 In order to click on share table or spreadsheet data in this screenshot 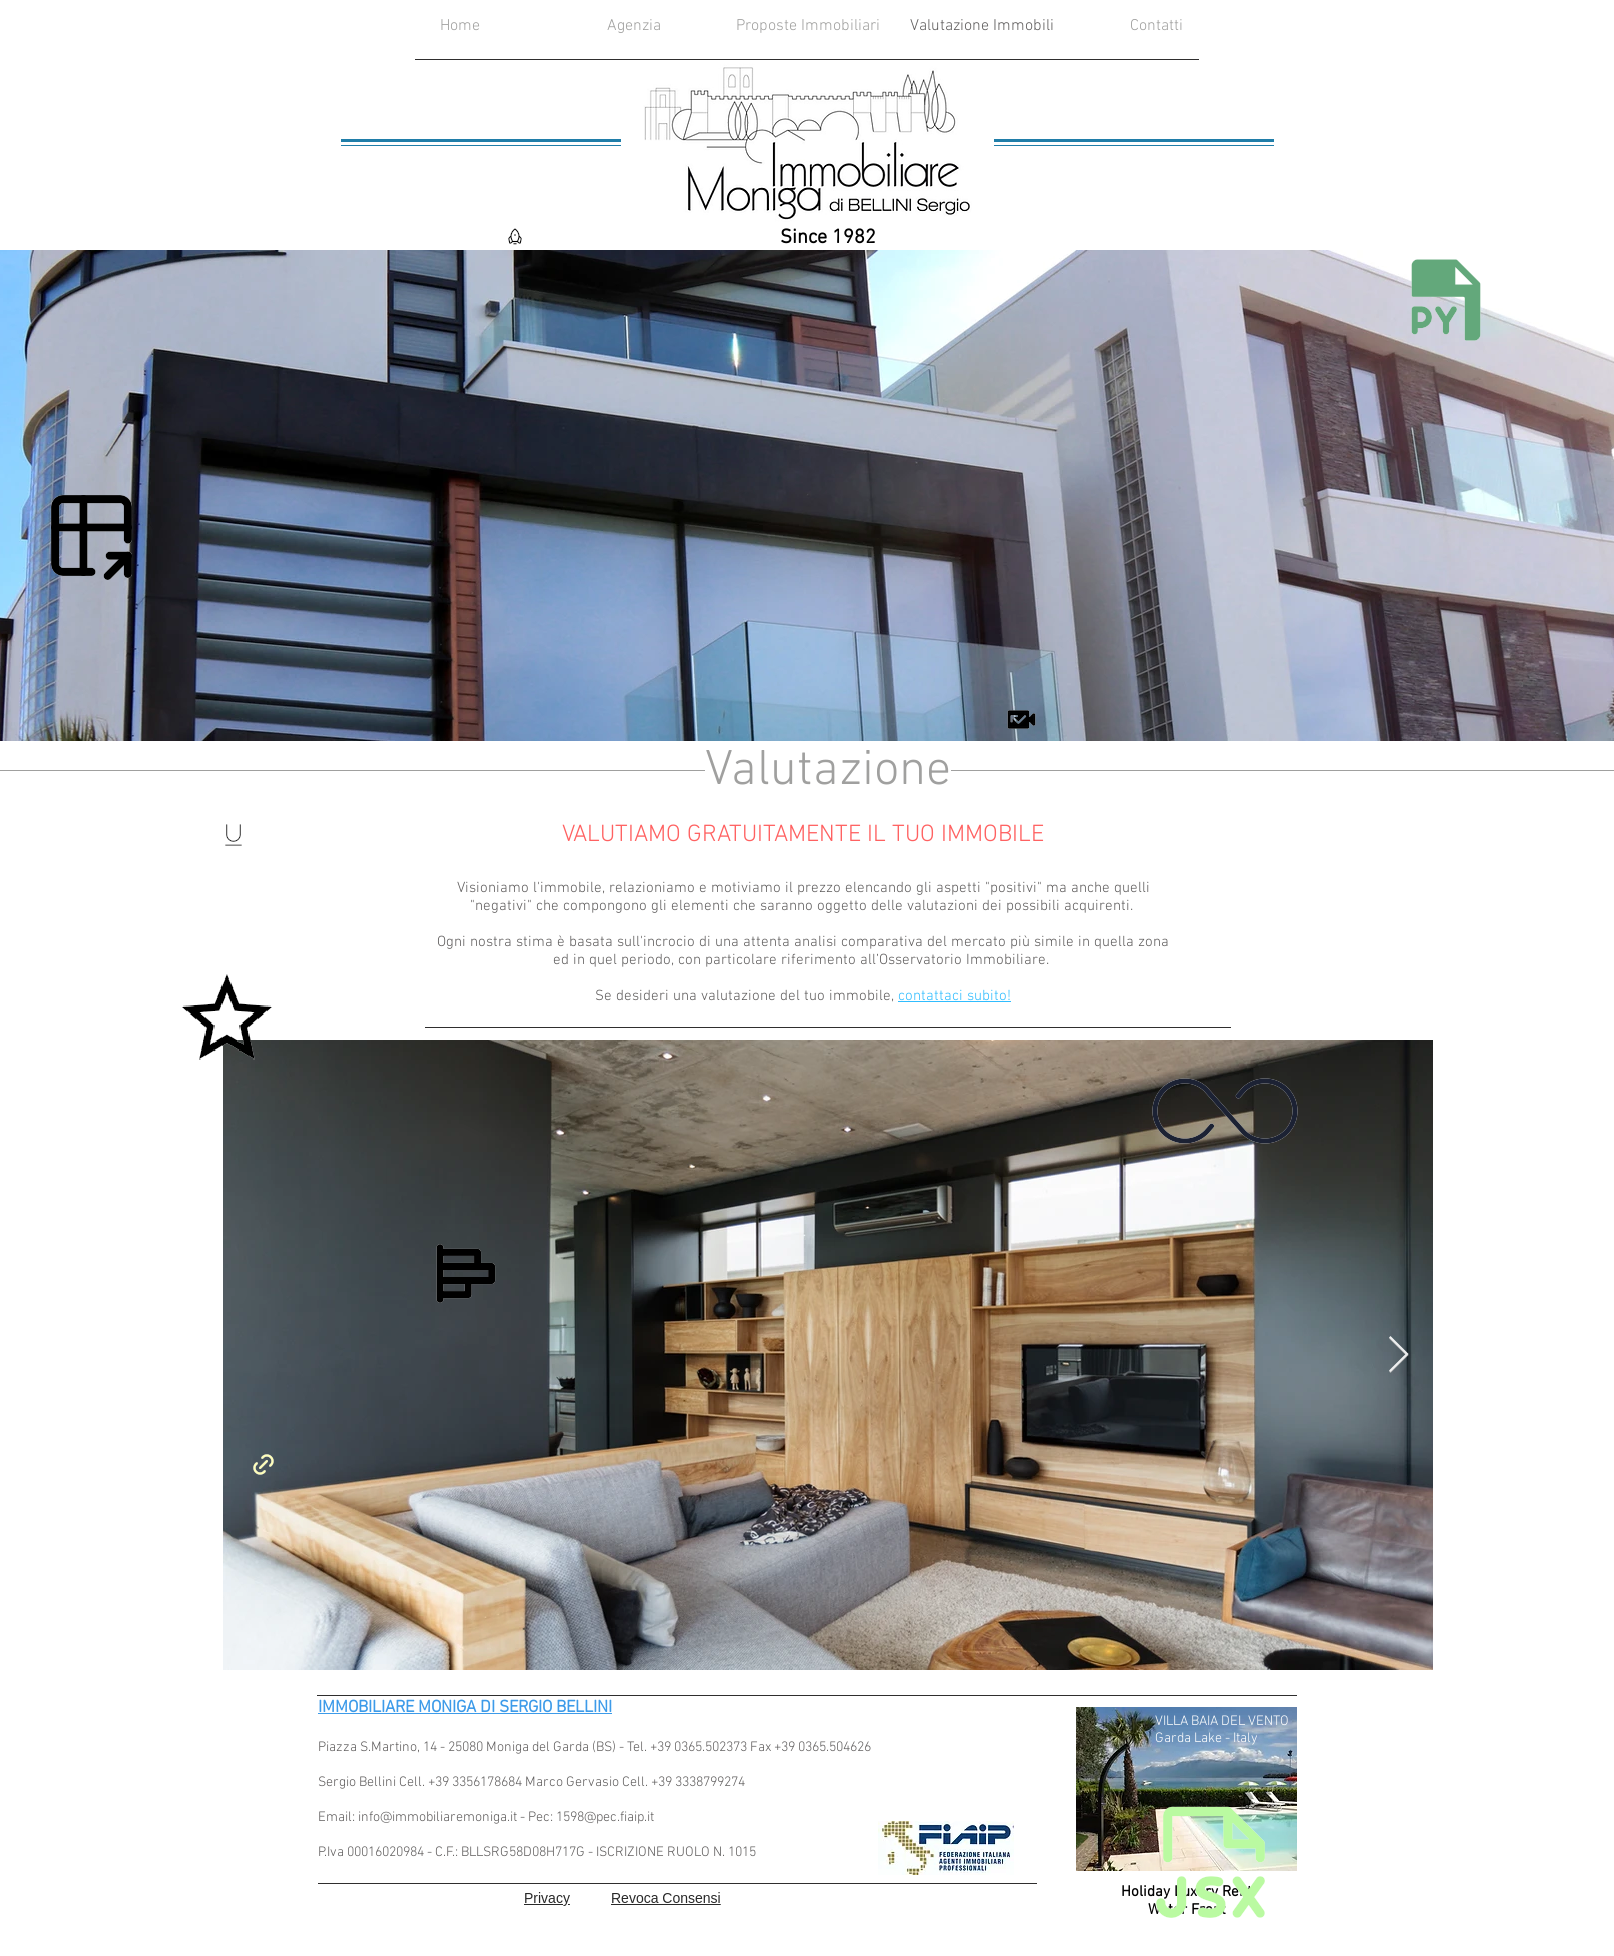, I will do `click(91, 535)`.